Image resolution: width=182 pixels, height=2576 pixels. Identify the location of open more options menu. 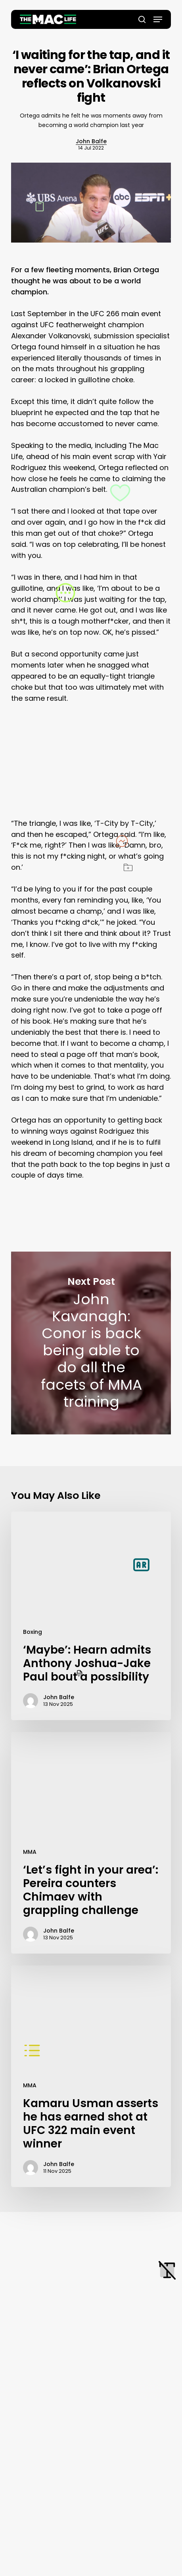
(65, 593).